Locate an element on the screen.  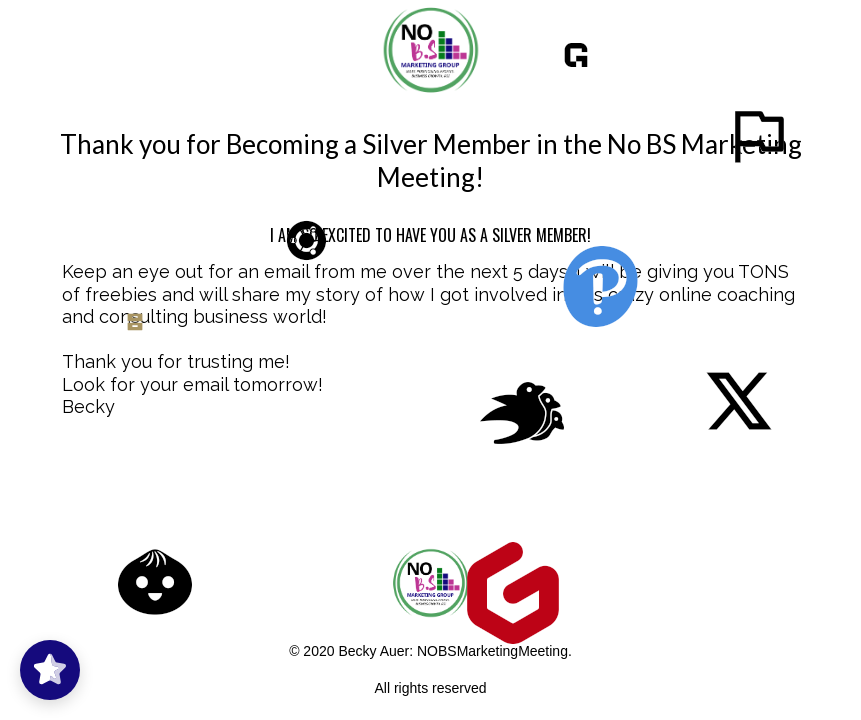
indicates a project using the bun javascript runtime is located at coordinates (155, 582).